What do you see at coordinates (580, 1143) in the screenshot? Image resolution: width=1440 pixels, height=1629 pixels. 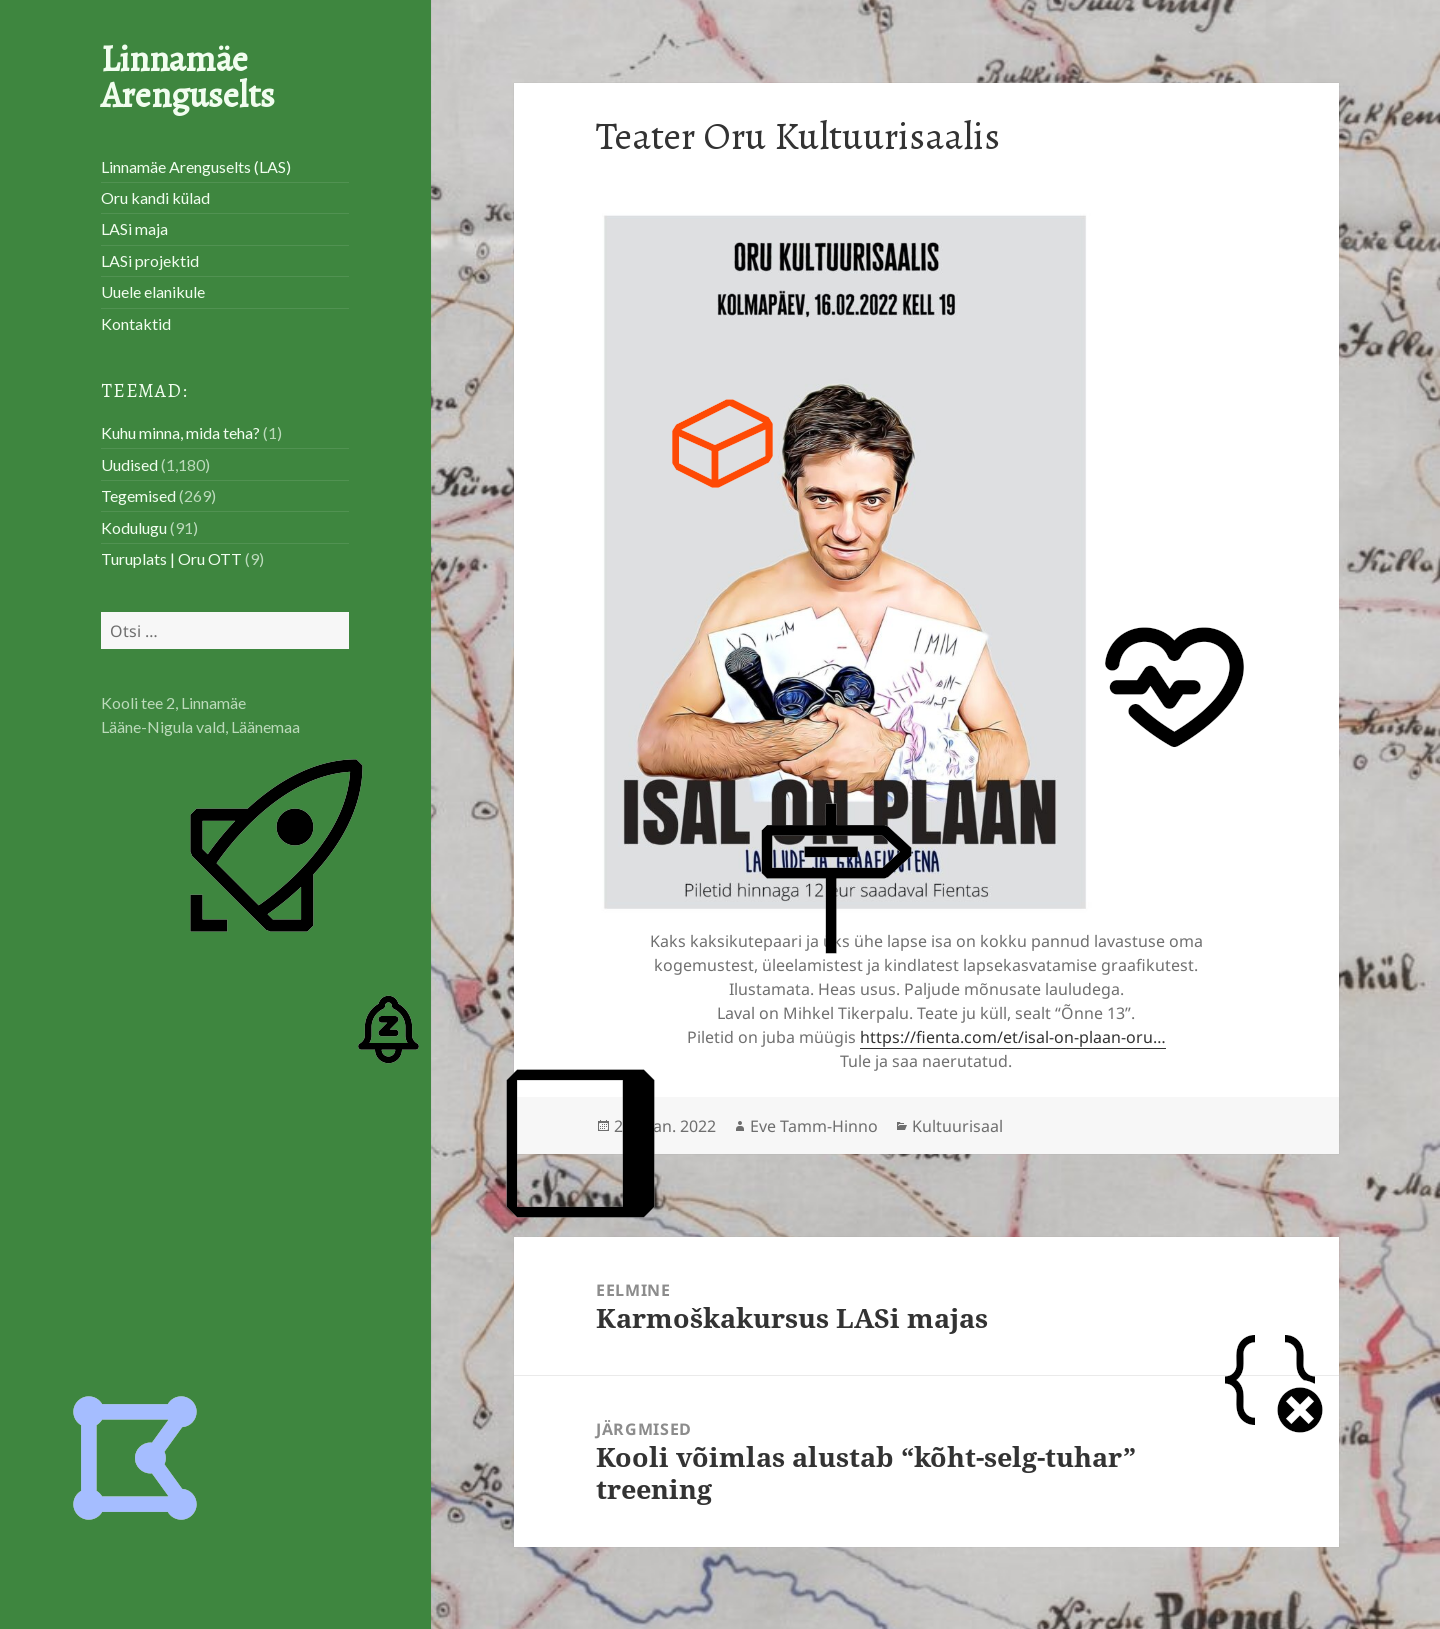 I see `move activity bar to the right side of the layout` at bounding box center [580, 1143].